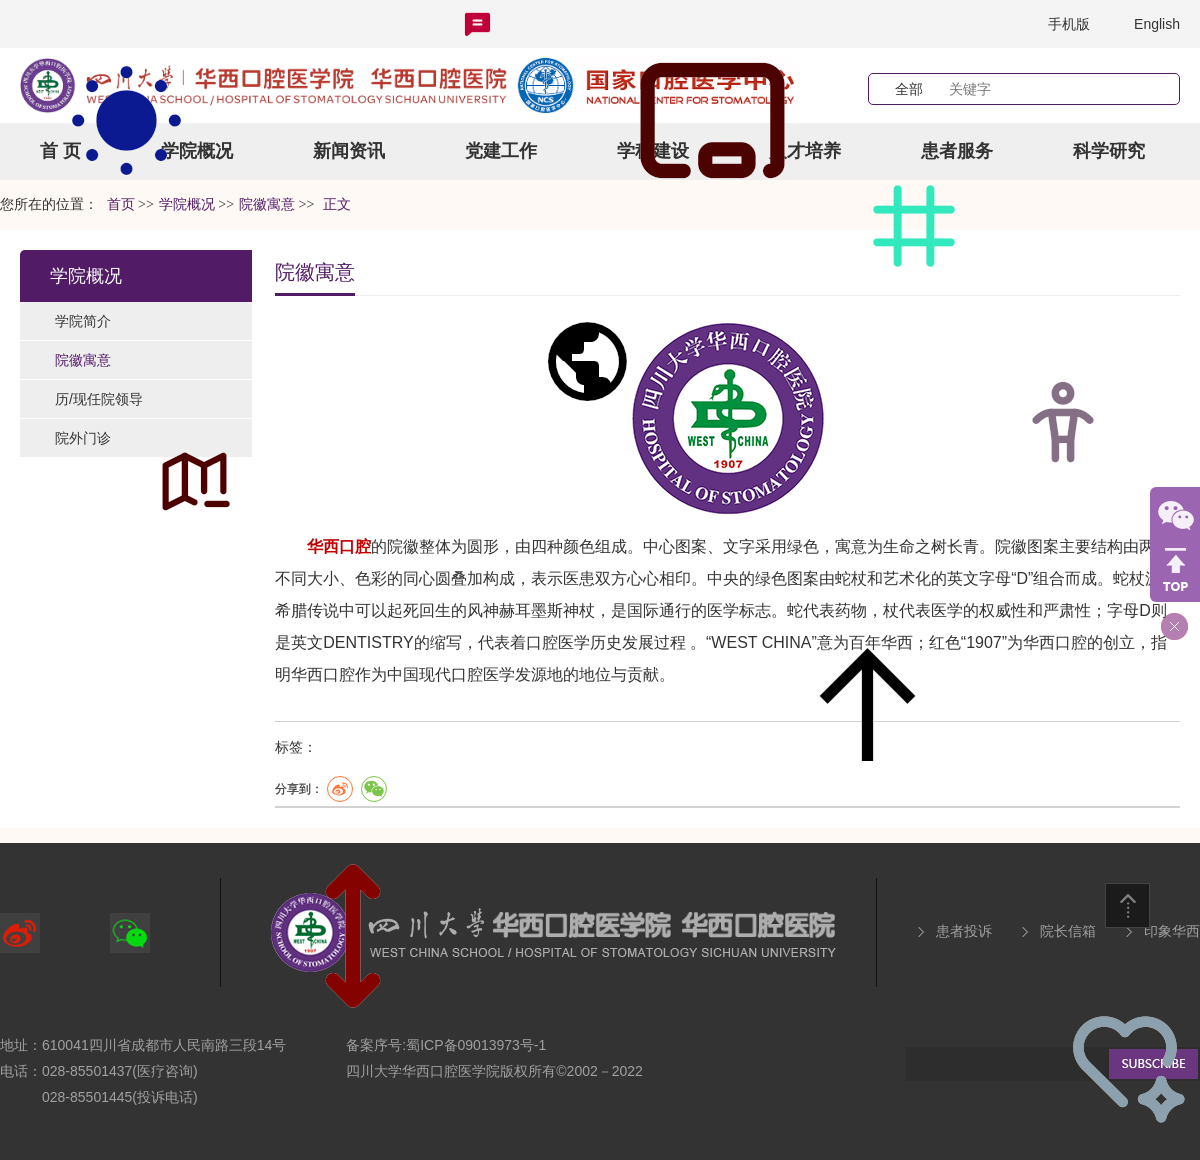 The height and width of the screenshot is (1160, 1200). What do you see at coordinates (914, 226) in the screenshot?
I see `view items in grid layout` at bounding box center [914, 226].